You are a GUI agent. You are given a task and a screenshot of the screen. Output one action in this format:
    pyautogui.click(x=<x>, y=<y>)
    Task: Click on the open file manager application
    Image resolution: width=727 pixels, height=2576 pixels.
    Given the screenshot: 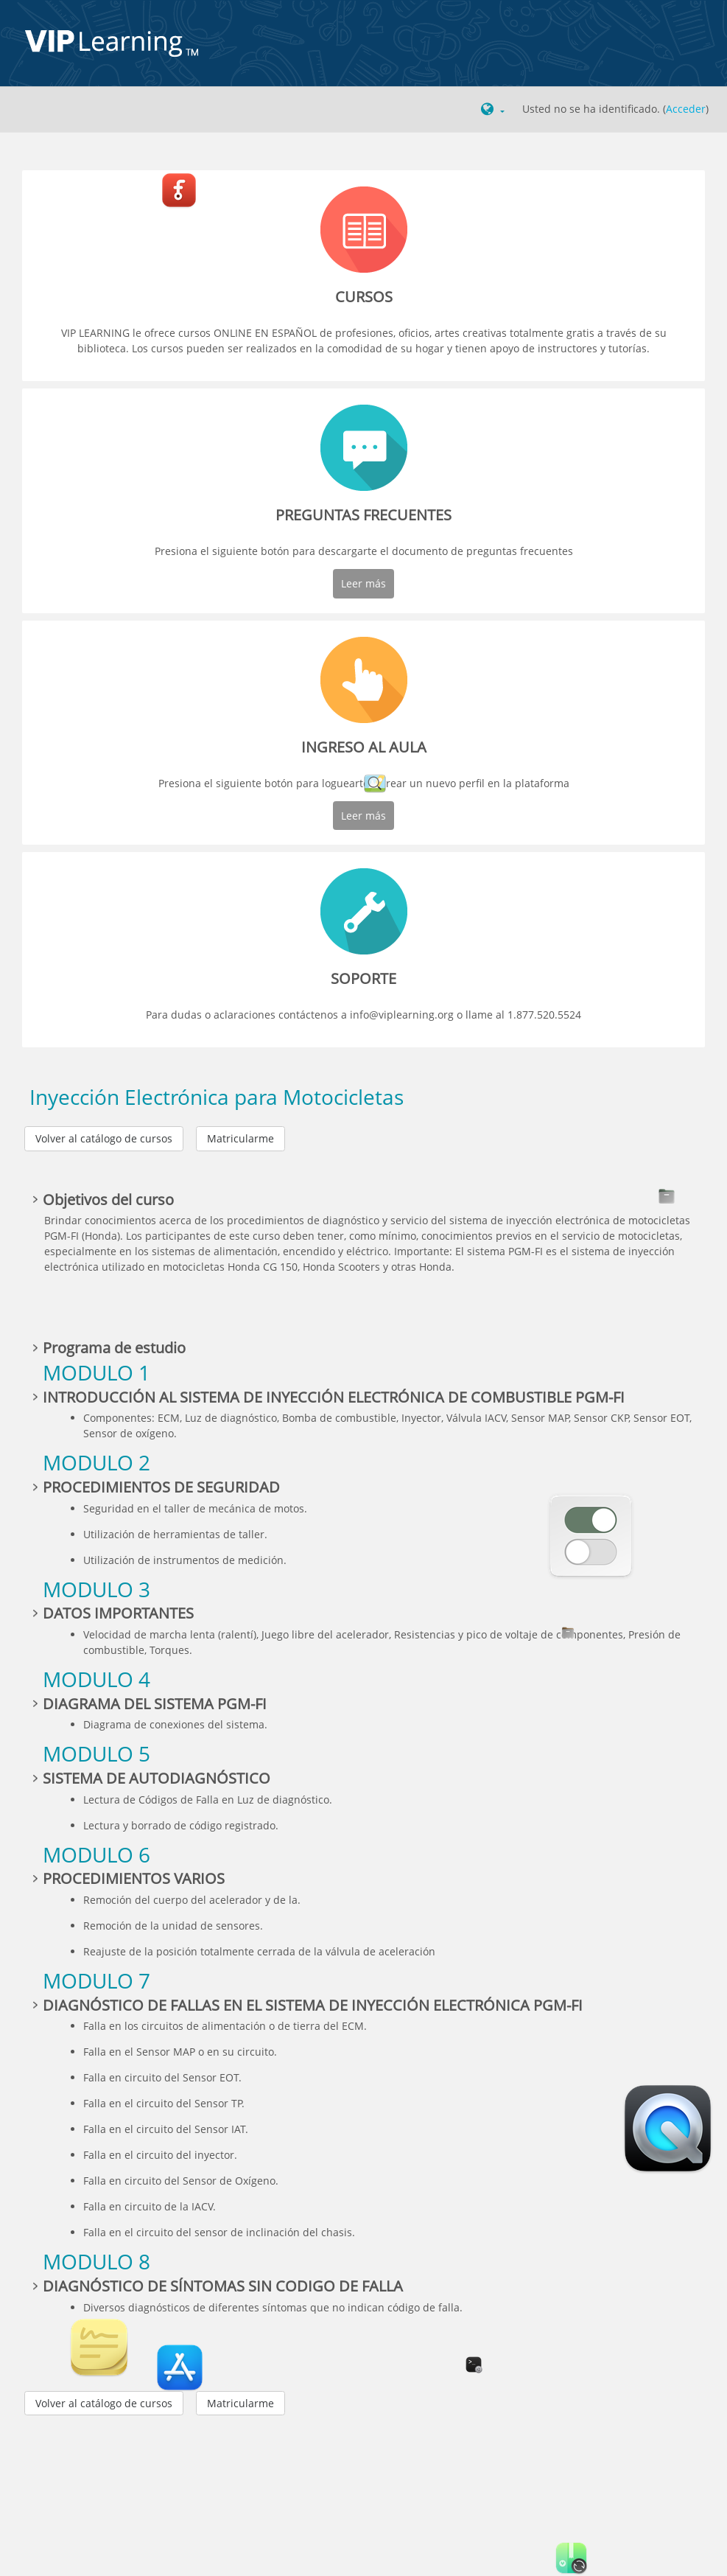 What is the action you would take?
    pyautogui.click(x=568, y=1633)
    